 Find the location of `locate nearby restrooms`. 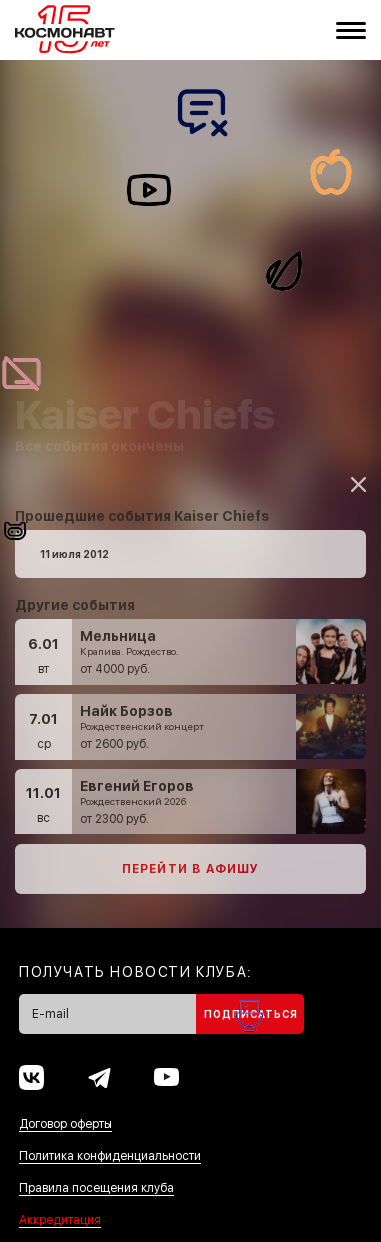

locate nearby restrooms is located at coordinates (249, 1015).